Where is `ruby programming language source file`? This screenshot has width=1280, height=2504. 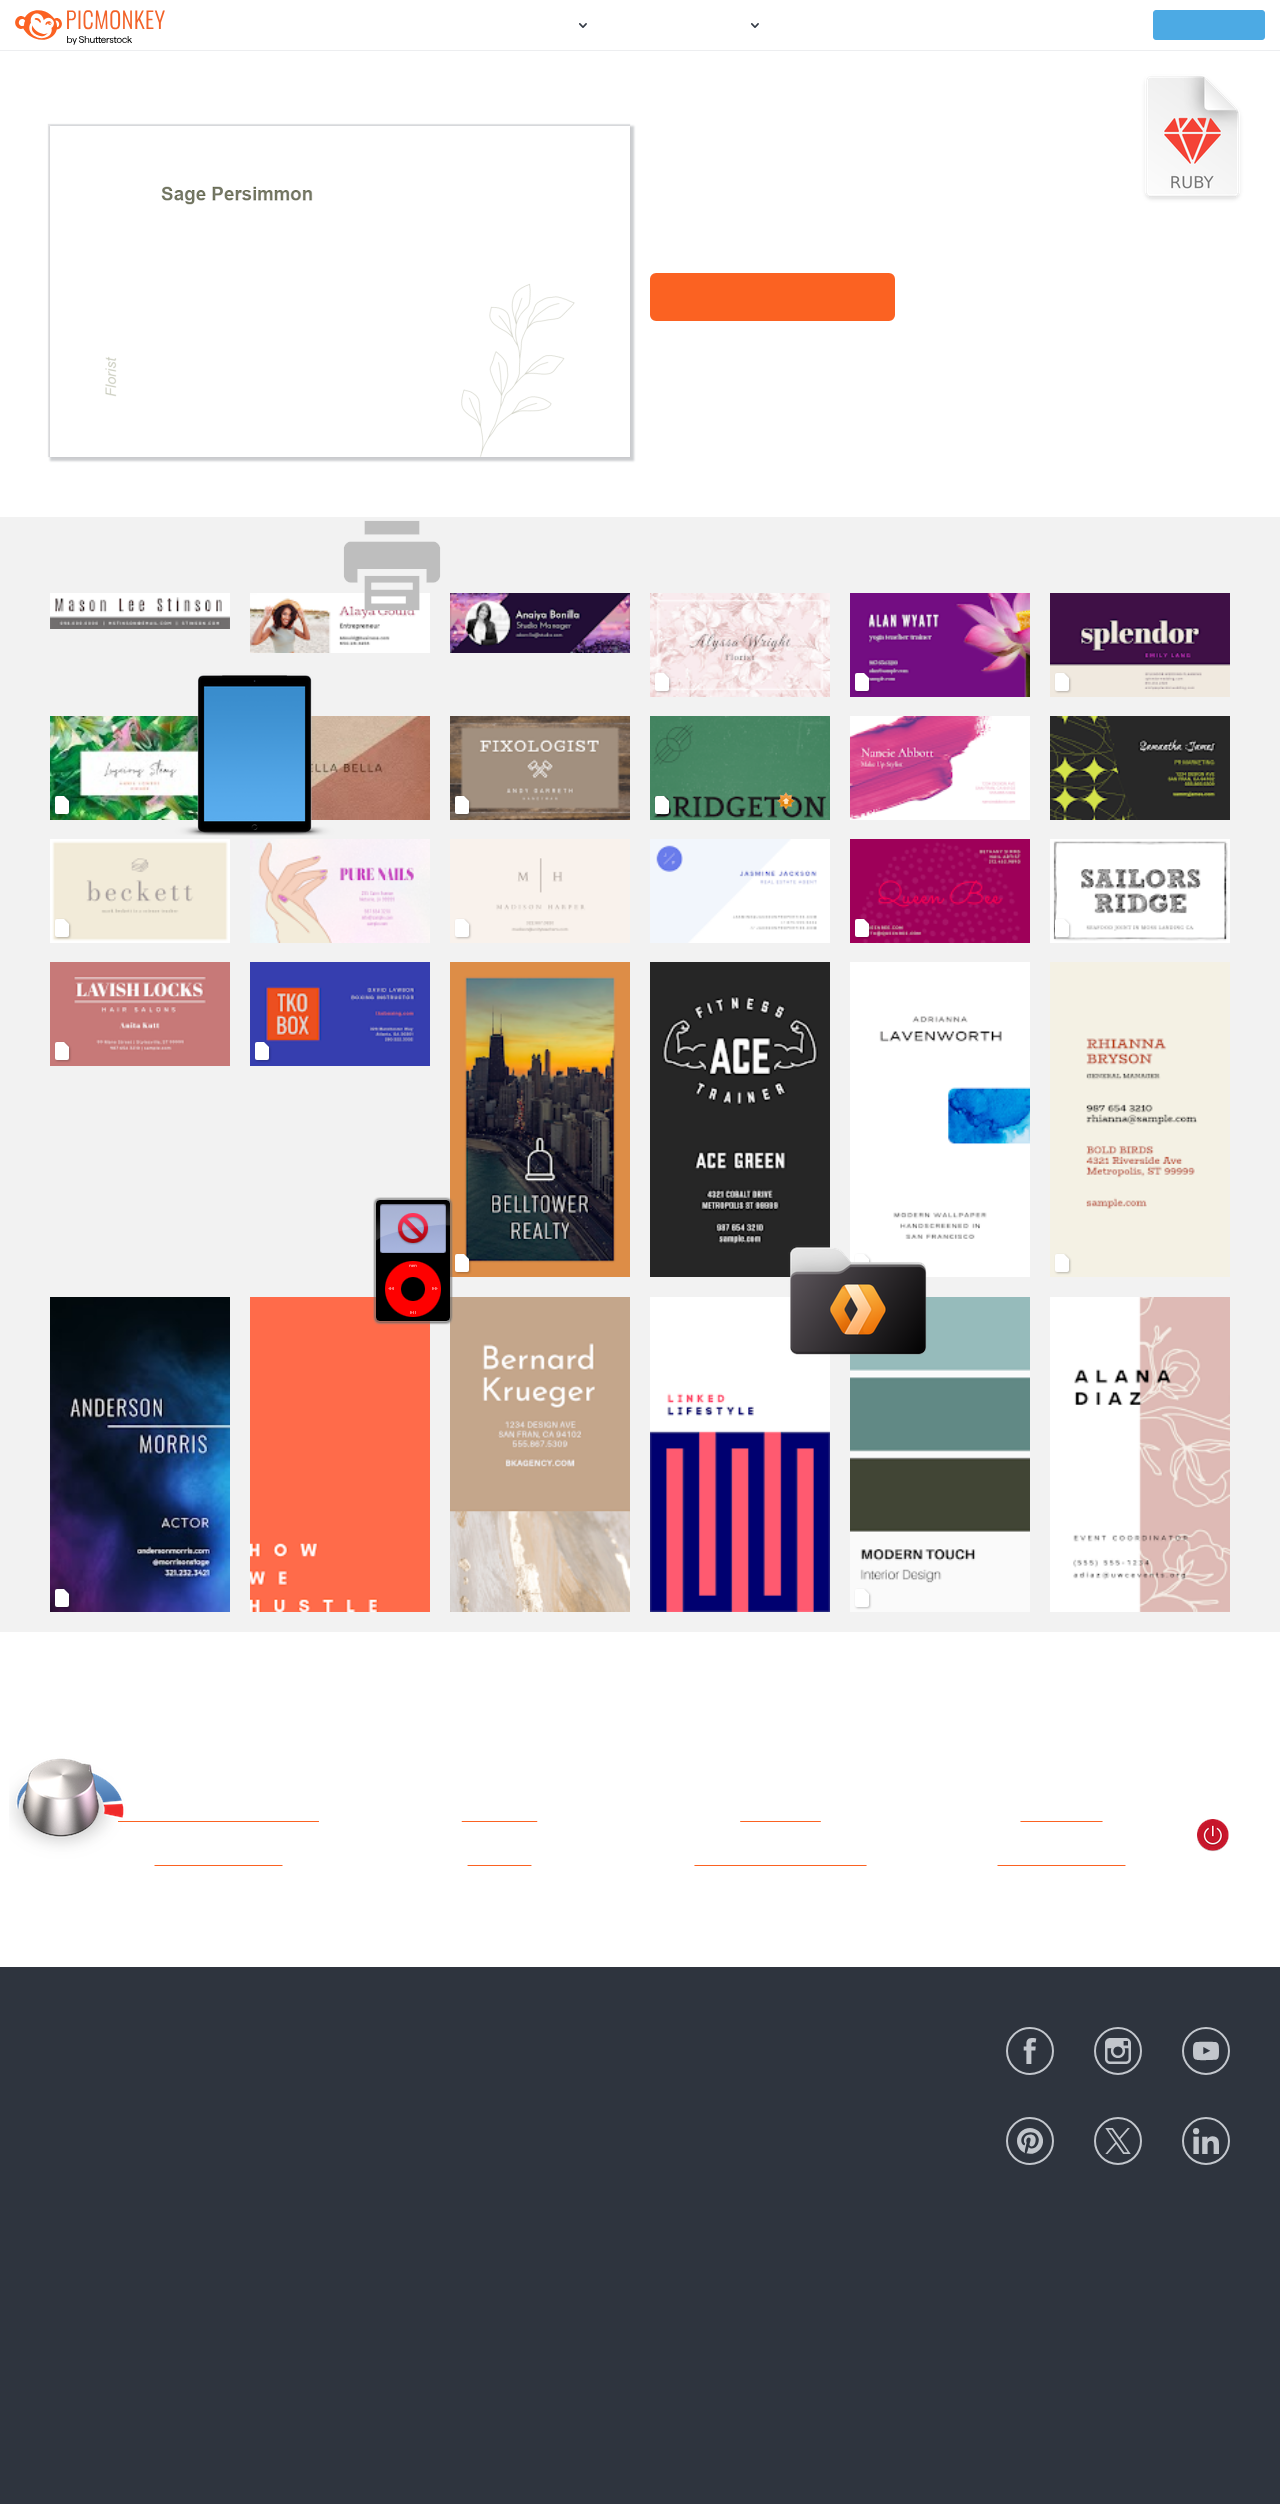 ruby programming language source file is located at coordinates (1192, 138).